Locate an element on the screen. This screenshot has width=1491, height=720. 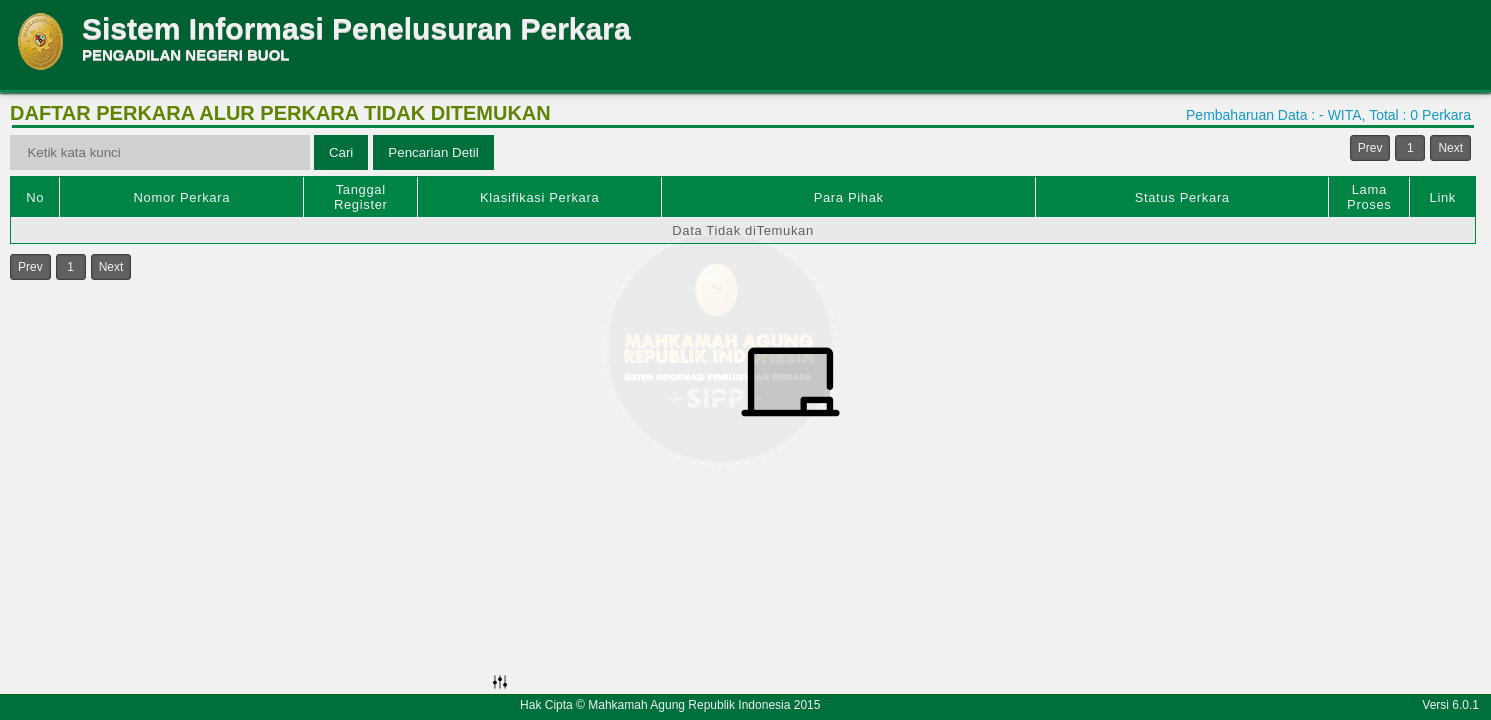
access presentation or whiteboard mode is located at coordinates (790, 383).